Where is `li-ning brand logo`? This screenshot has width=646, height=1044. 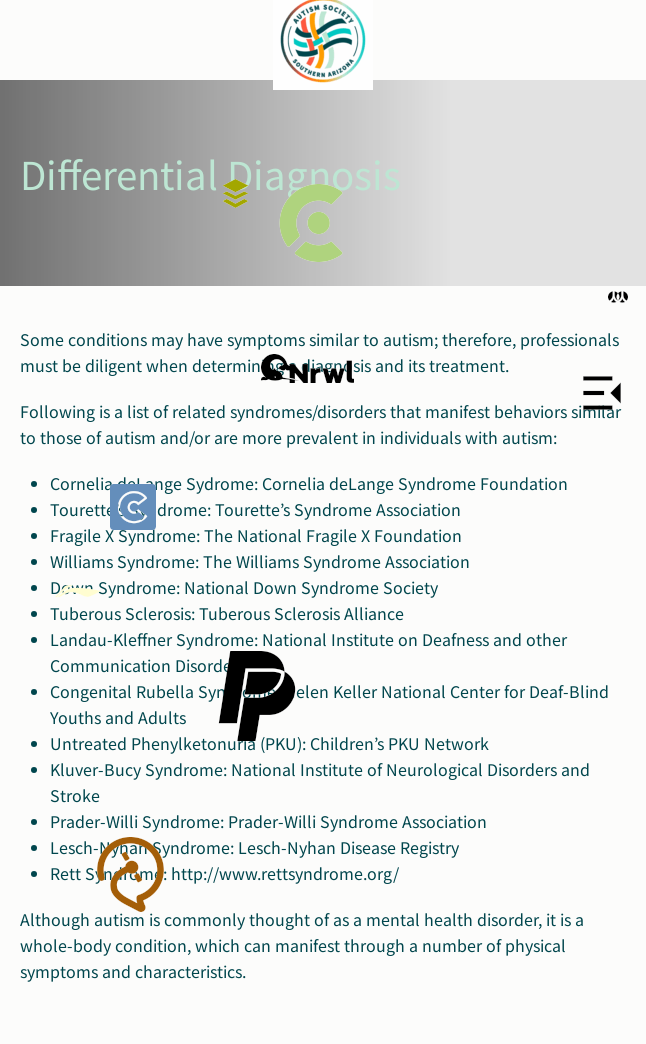
li-ning brand logo is located at coordinates (78, 591).